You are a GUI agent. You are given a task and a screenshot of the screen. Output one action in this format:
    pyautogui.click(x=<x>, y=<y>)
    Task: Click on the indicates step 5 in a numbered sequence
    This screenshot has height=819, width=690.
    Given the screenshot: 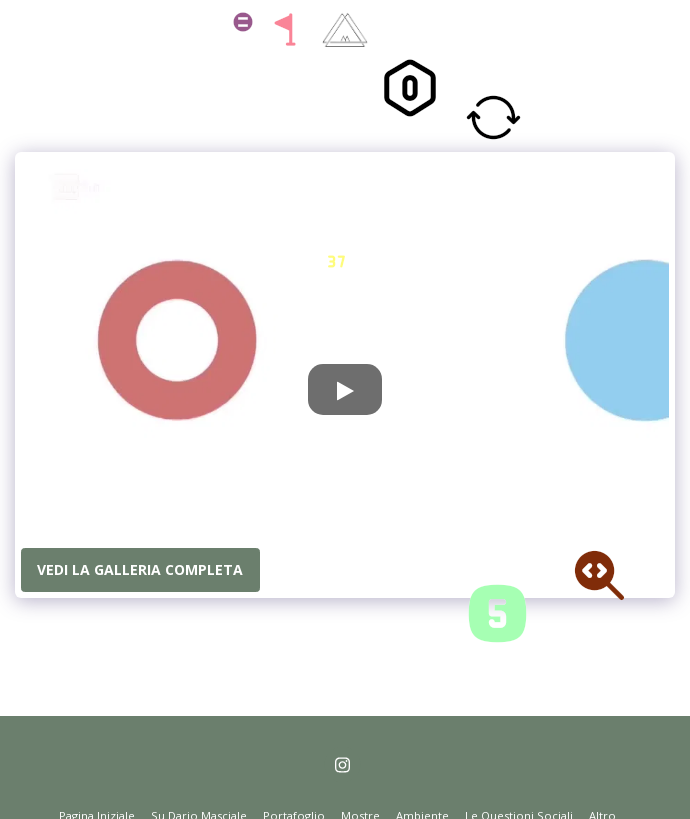 What is the action you would take?
    pyautogui.click(x=497, y=613)
    